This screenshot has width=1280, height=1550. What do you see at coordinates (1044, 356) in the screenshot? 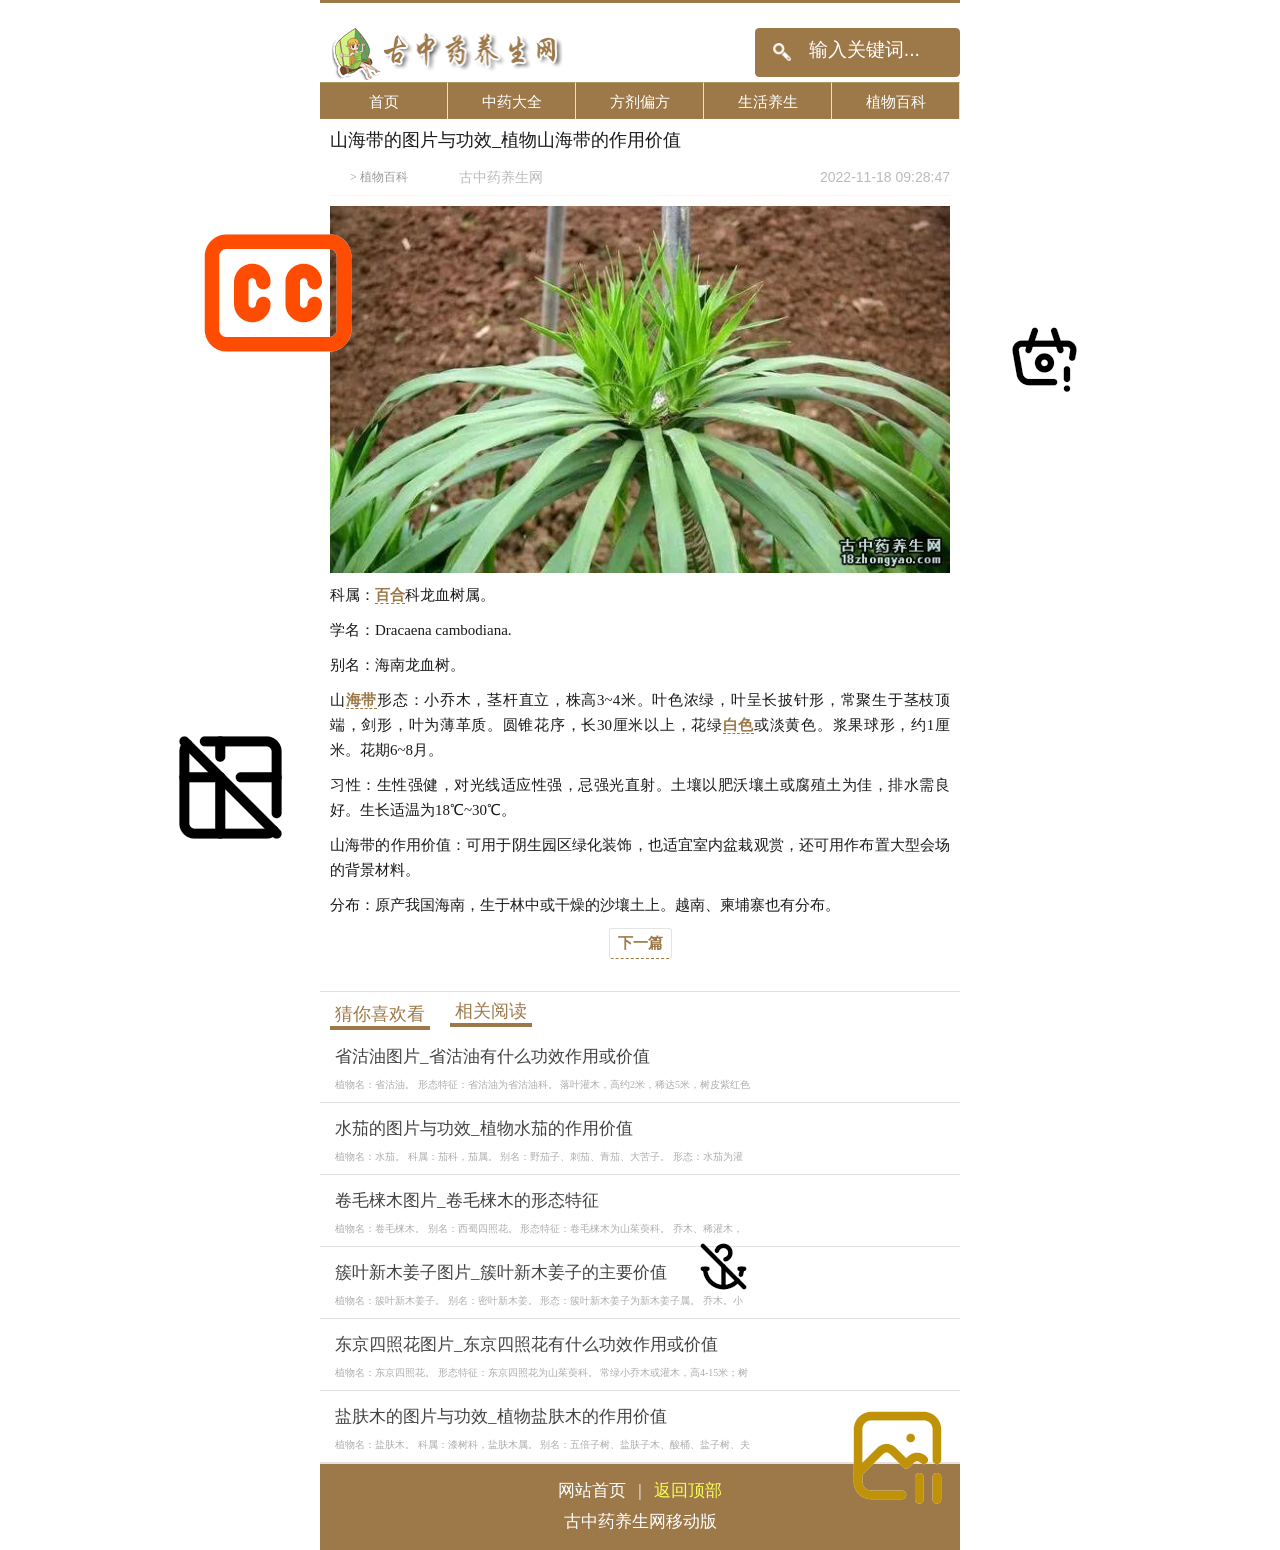
I see `indicates an issue with your shopping basket` at bounding box center [1044, 356].